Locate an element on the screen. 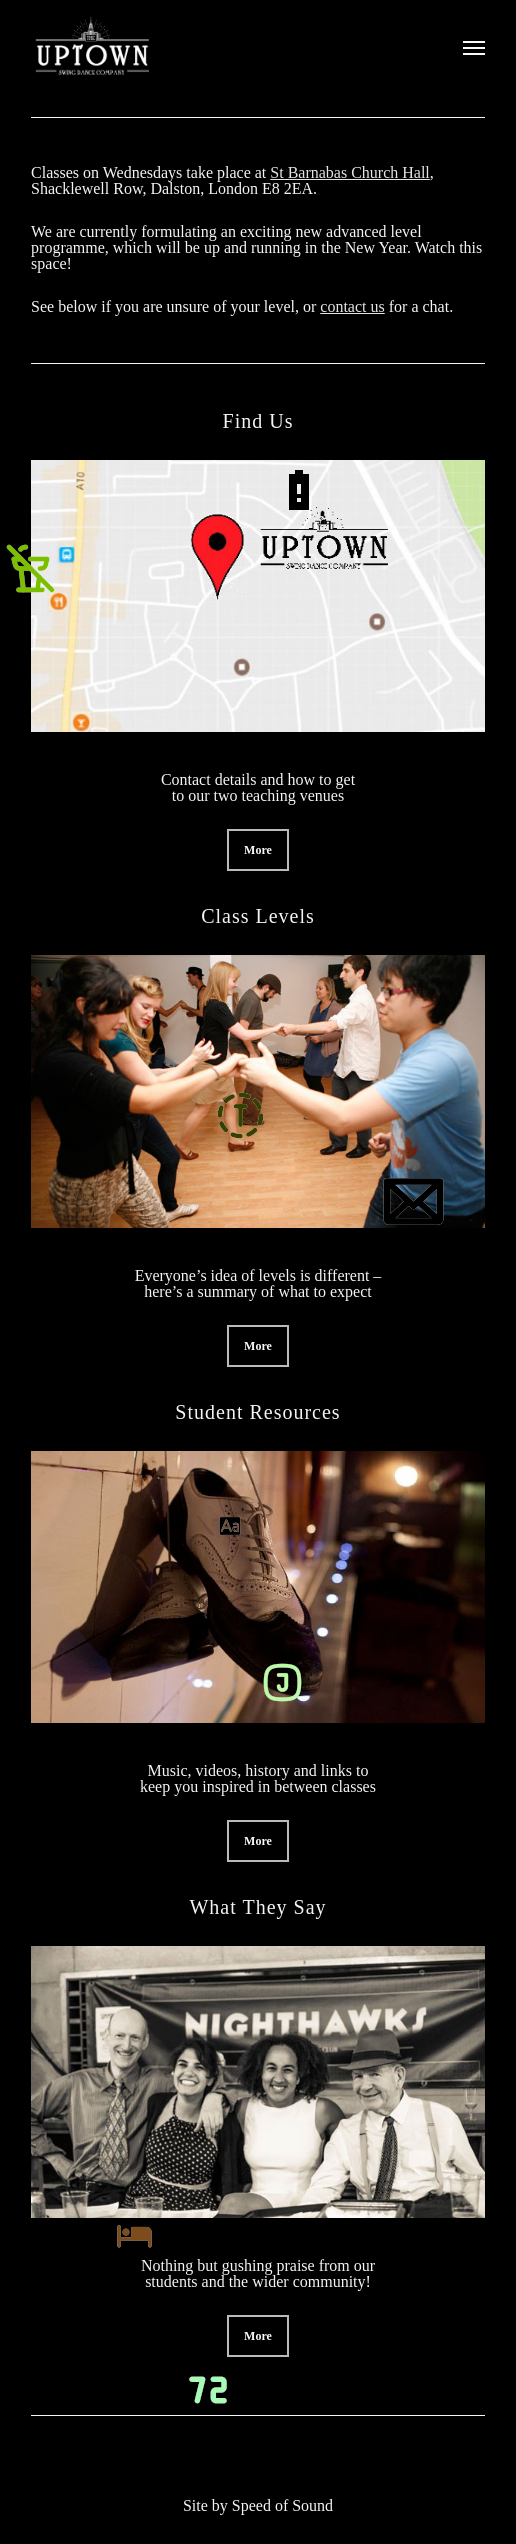  represents an app or service starting with the letter "j" is located at coordinates (282, 1682).